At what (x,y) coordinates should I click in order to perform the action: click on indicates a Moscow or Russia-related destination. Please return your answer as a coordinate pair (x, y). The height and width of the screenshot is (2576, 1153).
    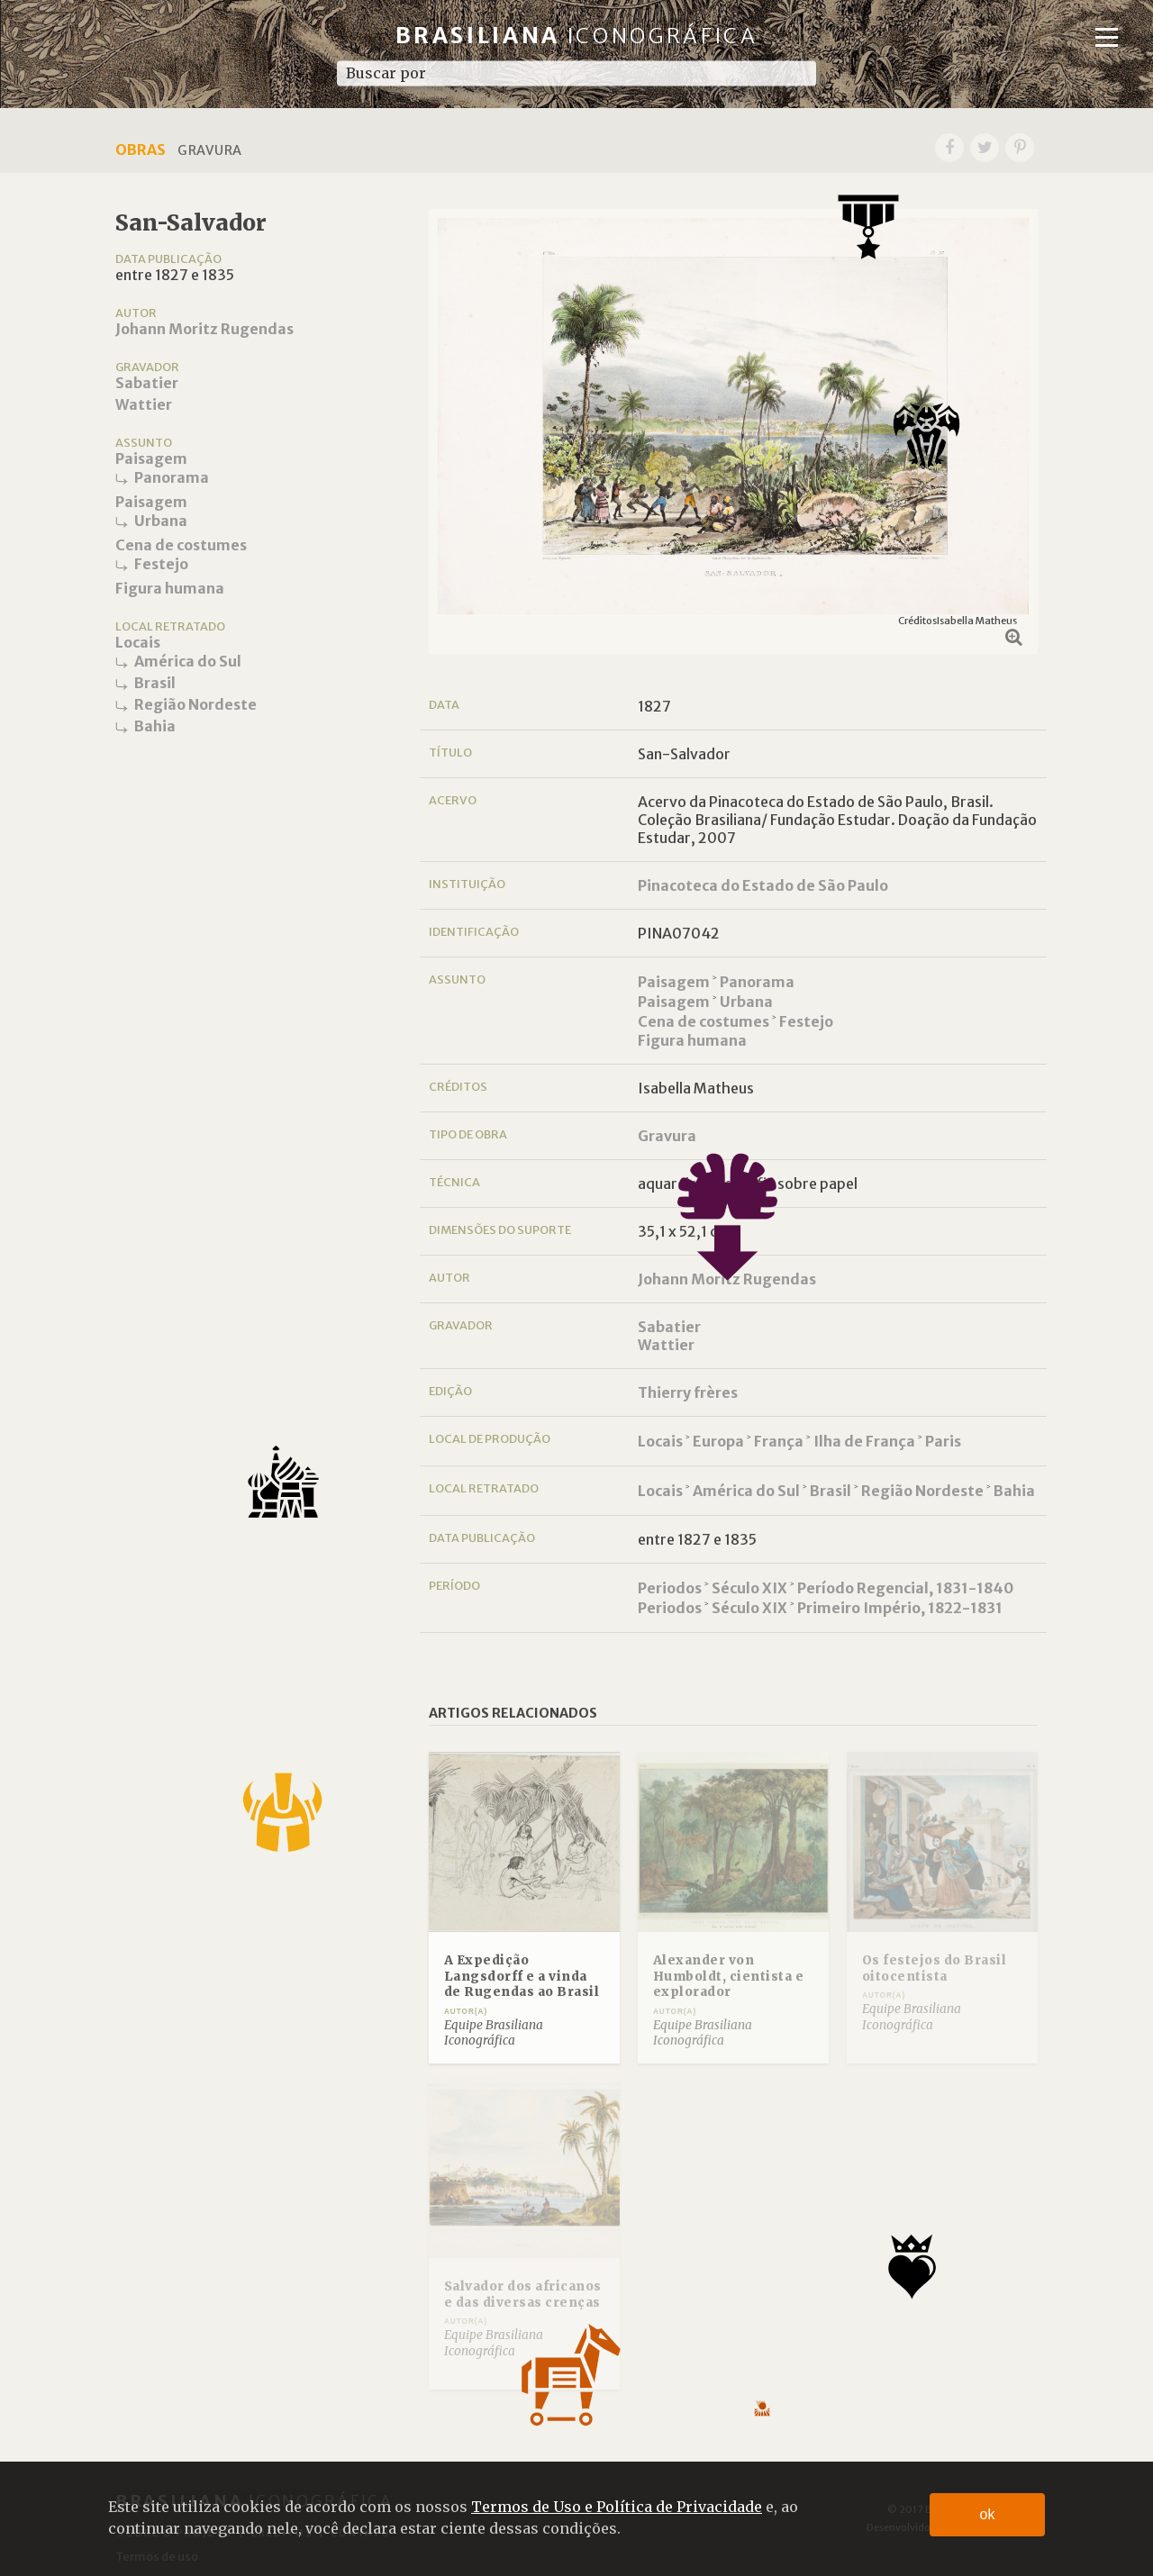
    Looking at the image, I should click on (283, 1481).